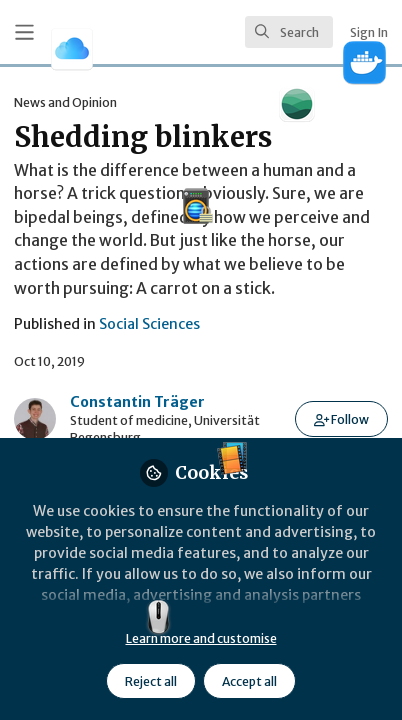 This screenshot has height=720, width=402. What do you see at coordinates (297, 104) in the screenshot?
I see `open Flow app for focus or productivity sessions` at bounding box center [297, 104].